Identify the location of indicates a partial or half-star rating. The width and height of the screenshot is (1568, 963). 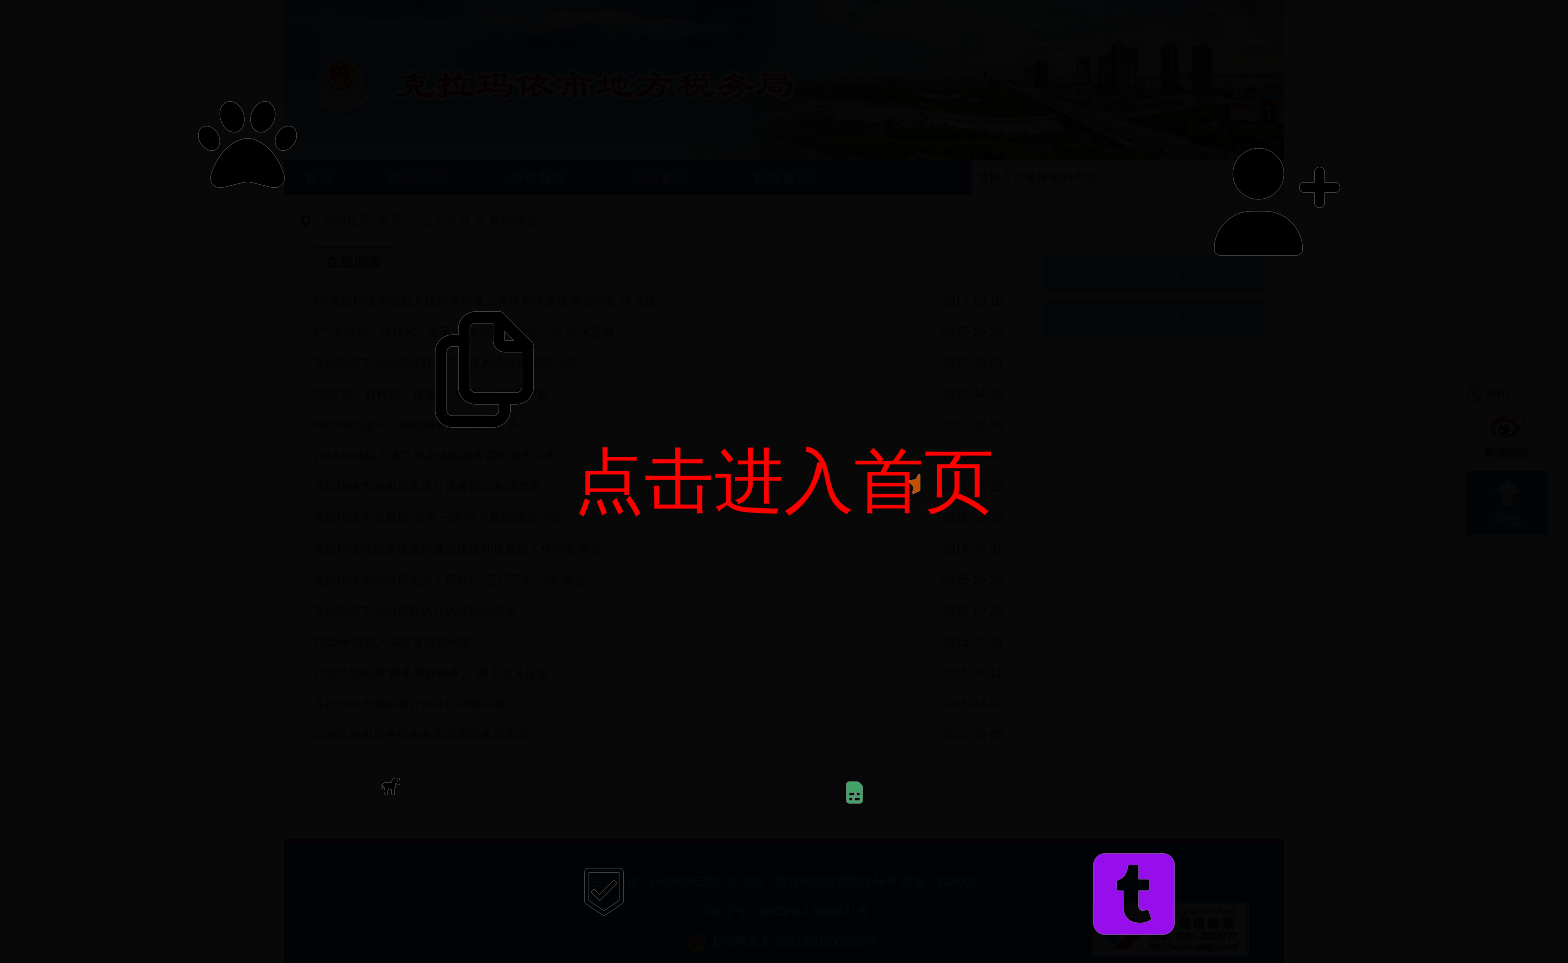
(919, 484).